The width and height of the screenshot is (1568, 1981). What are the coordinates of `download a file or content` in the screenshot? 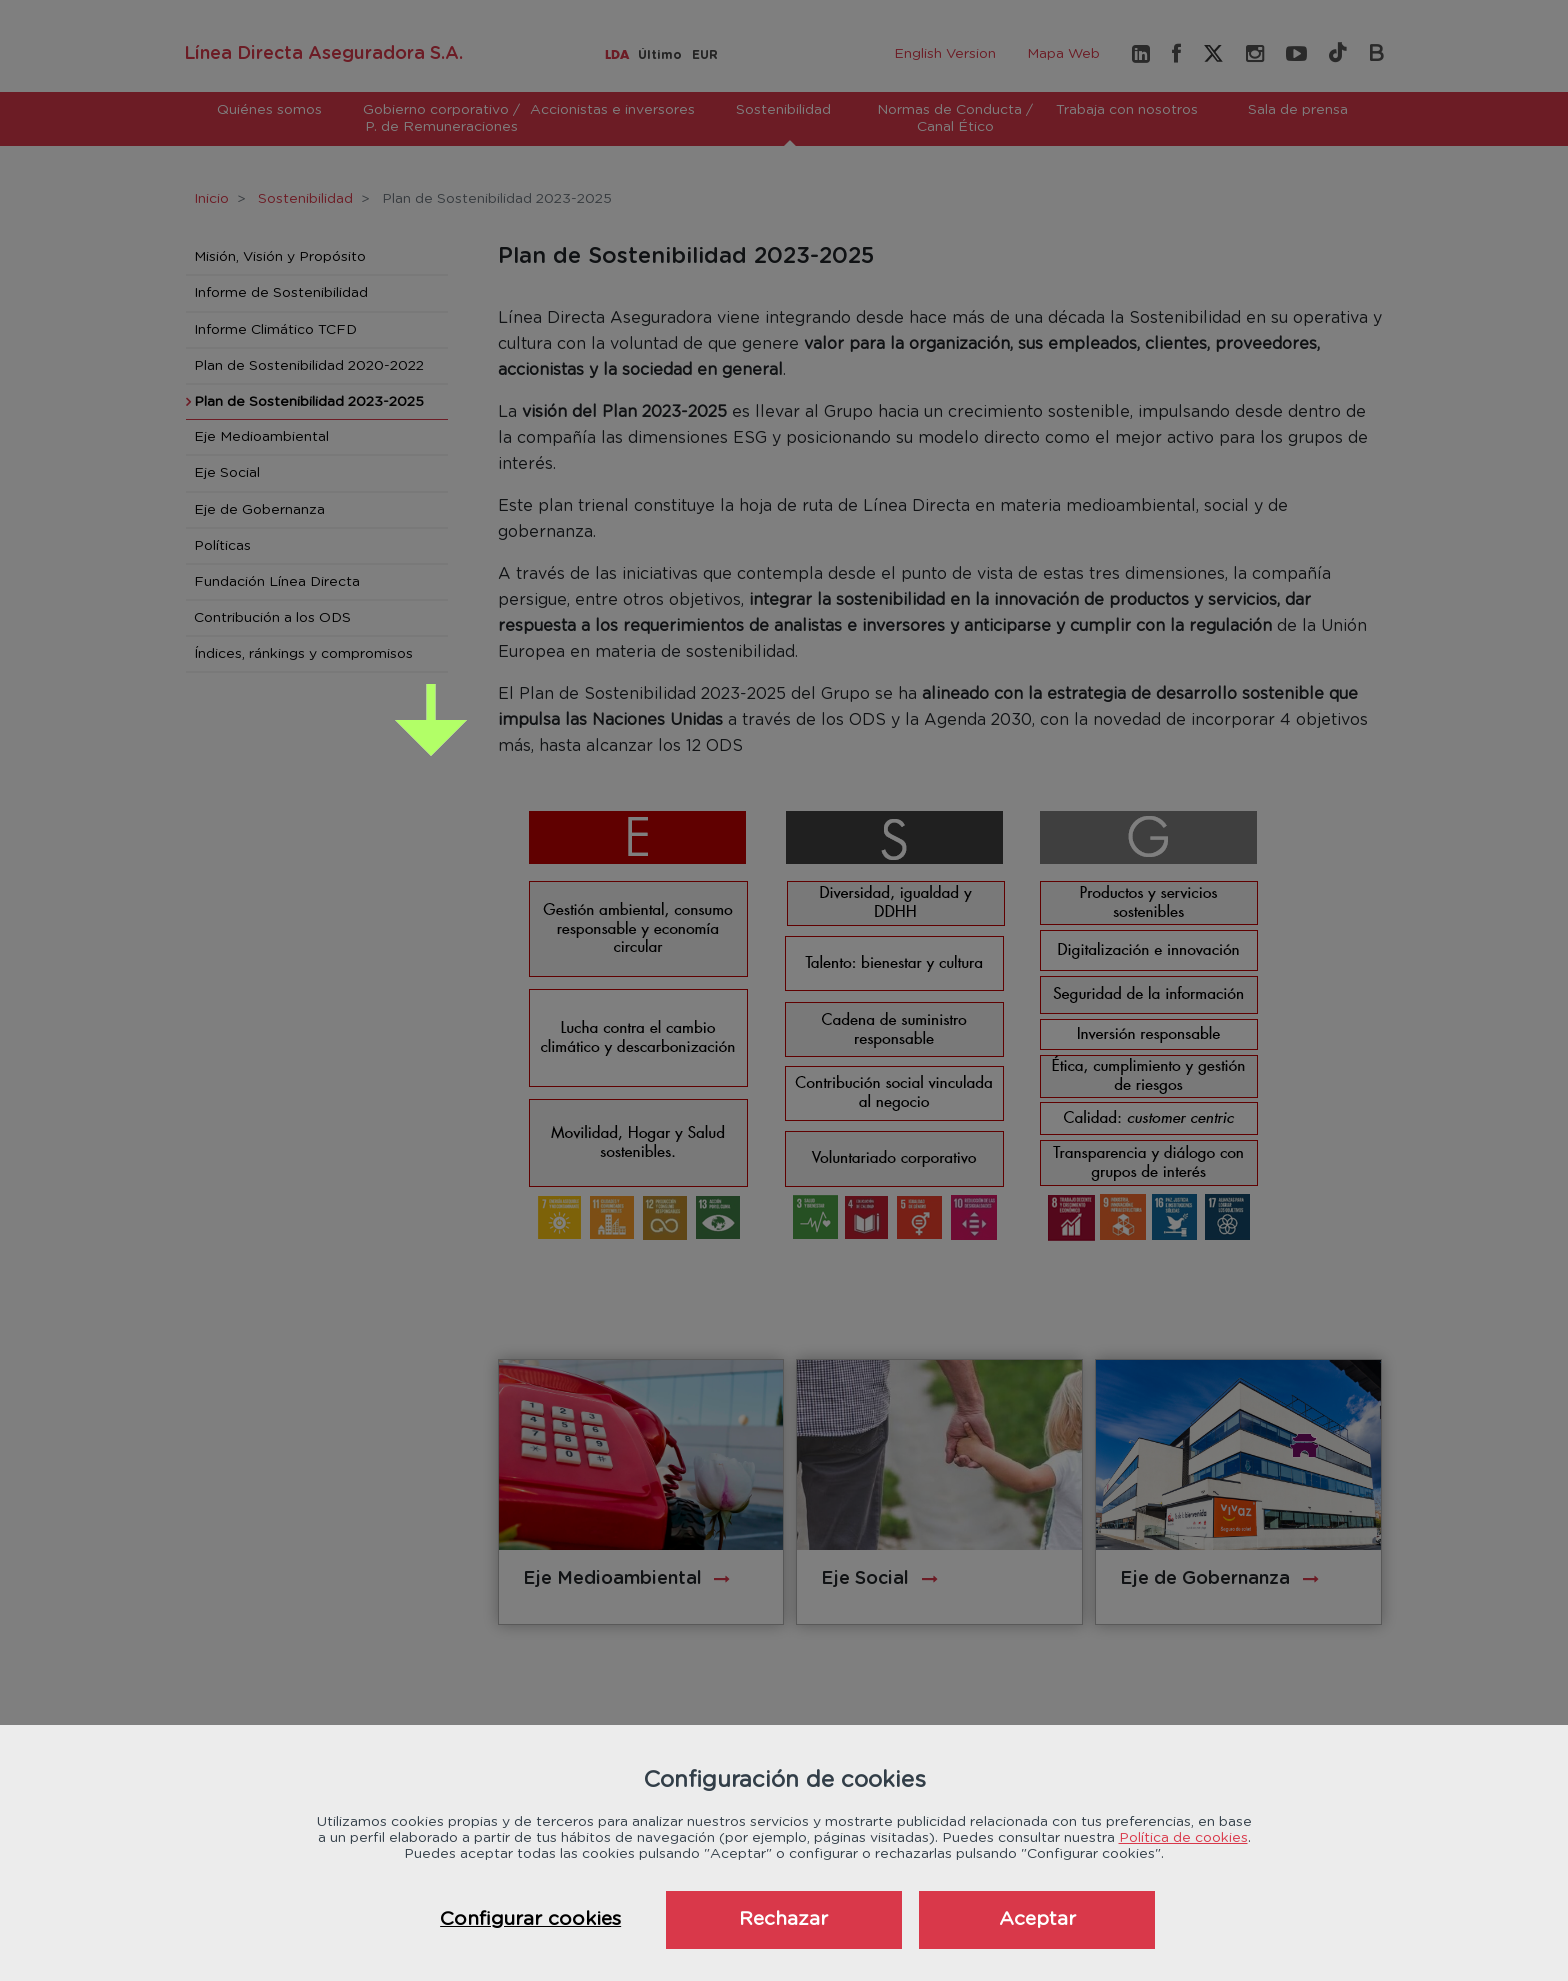 It's located at (431, 720).